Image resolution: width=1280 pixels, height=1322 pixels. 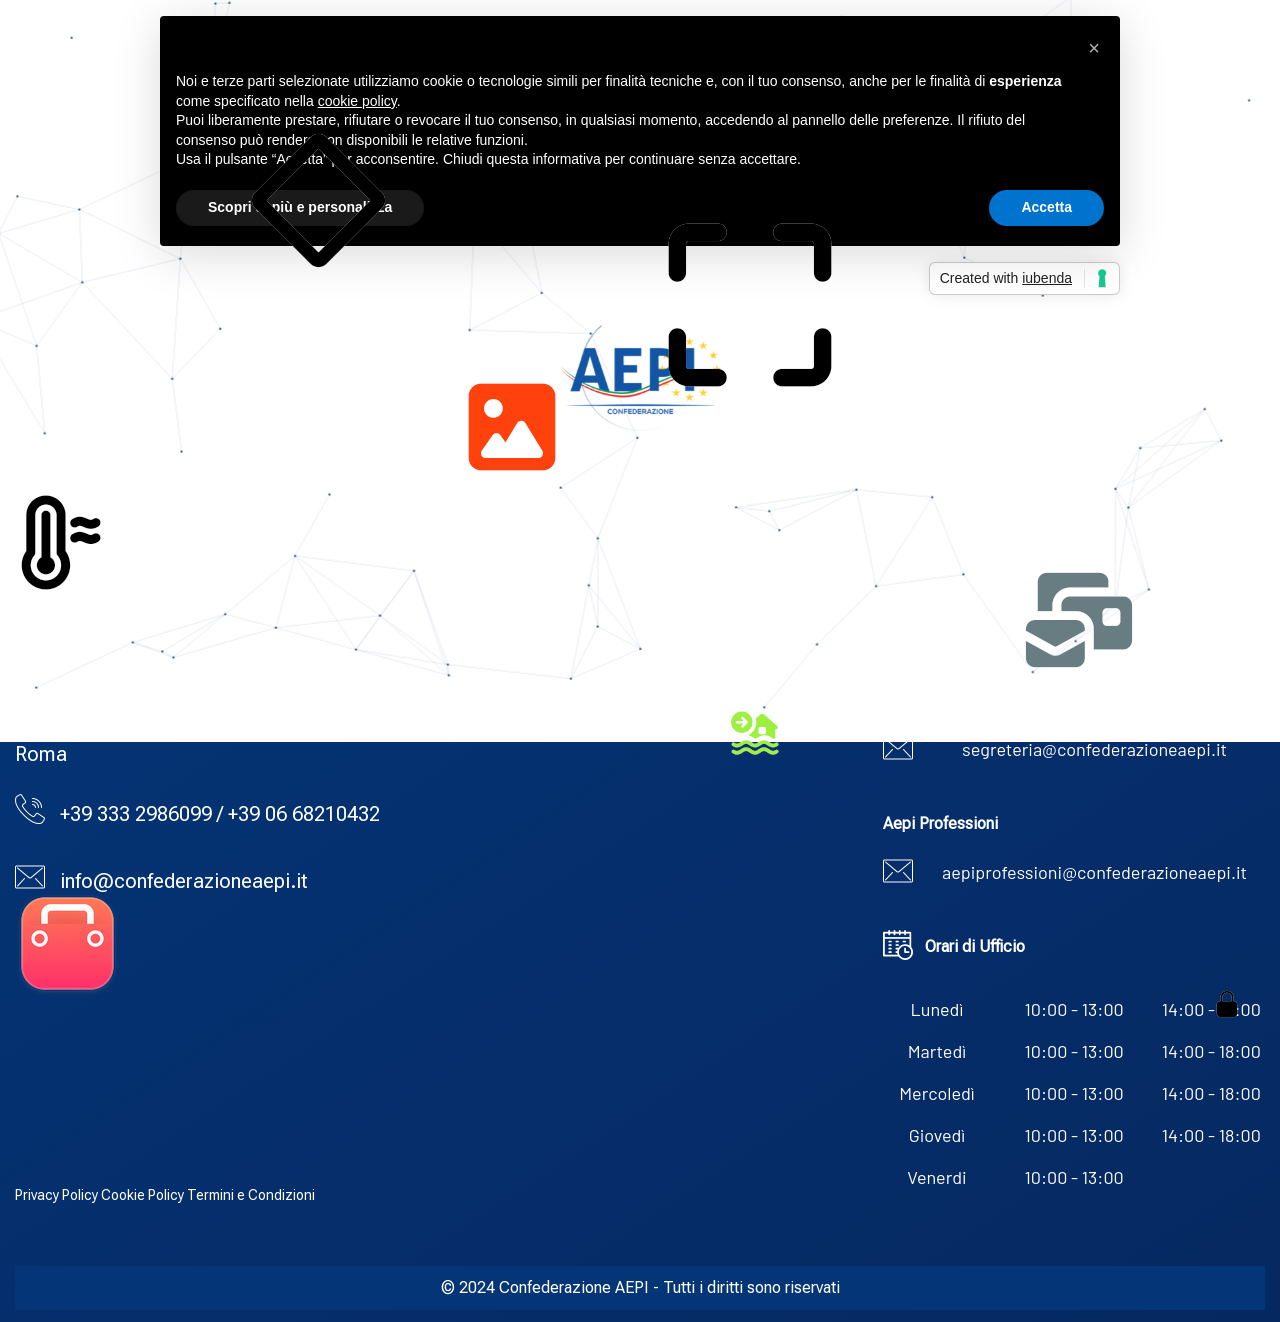 I want to click on indicates premium or pro feature, so click(x=318, y=200).